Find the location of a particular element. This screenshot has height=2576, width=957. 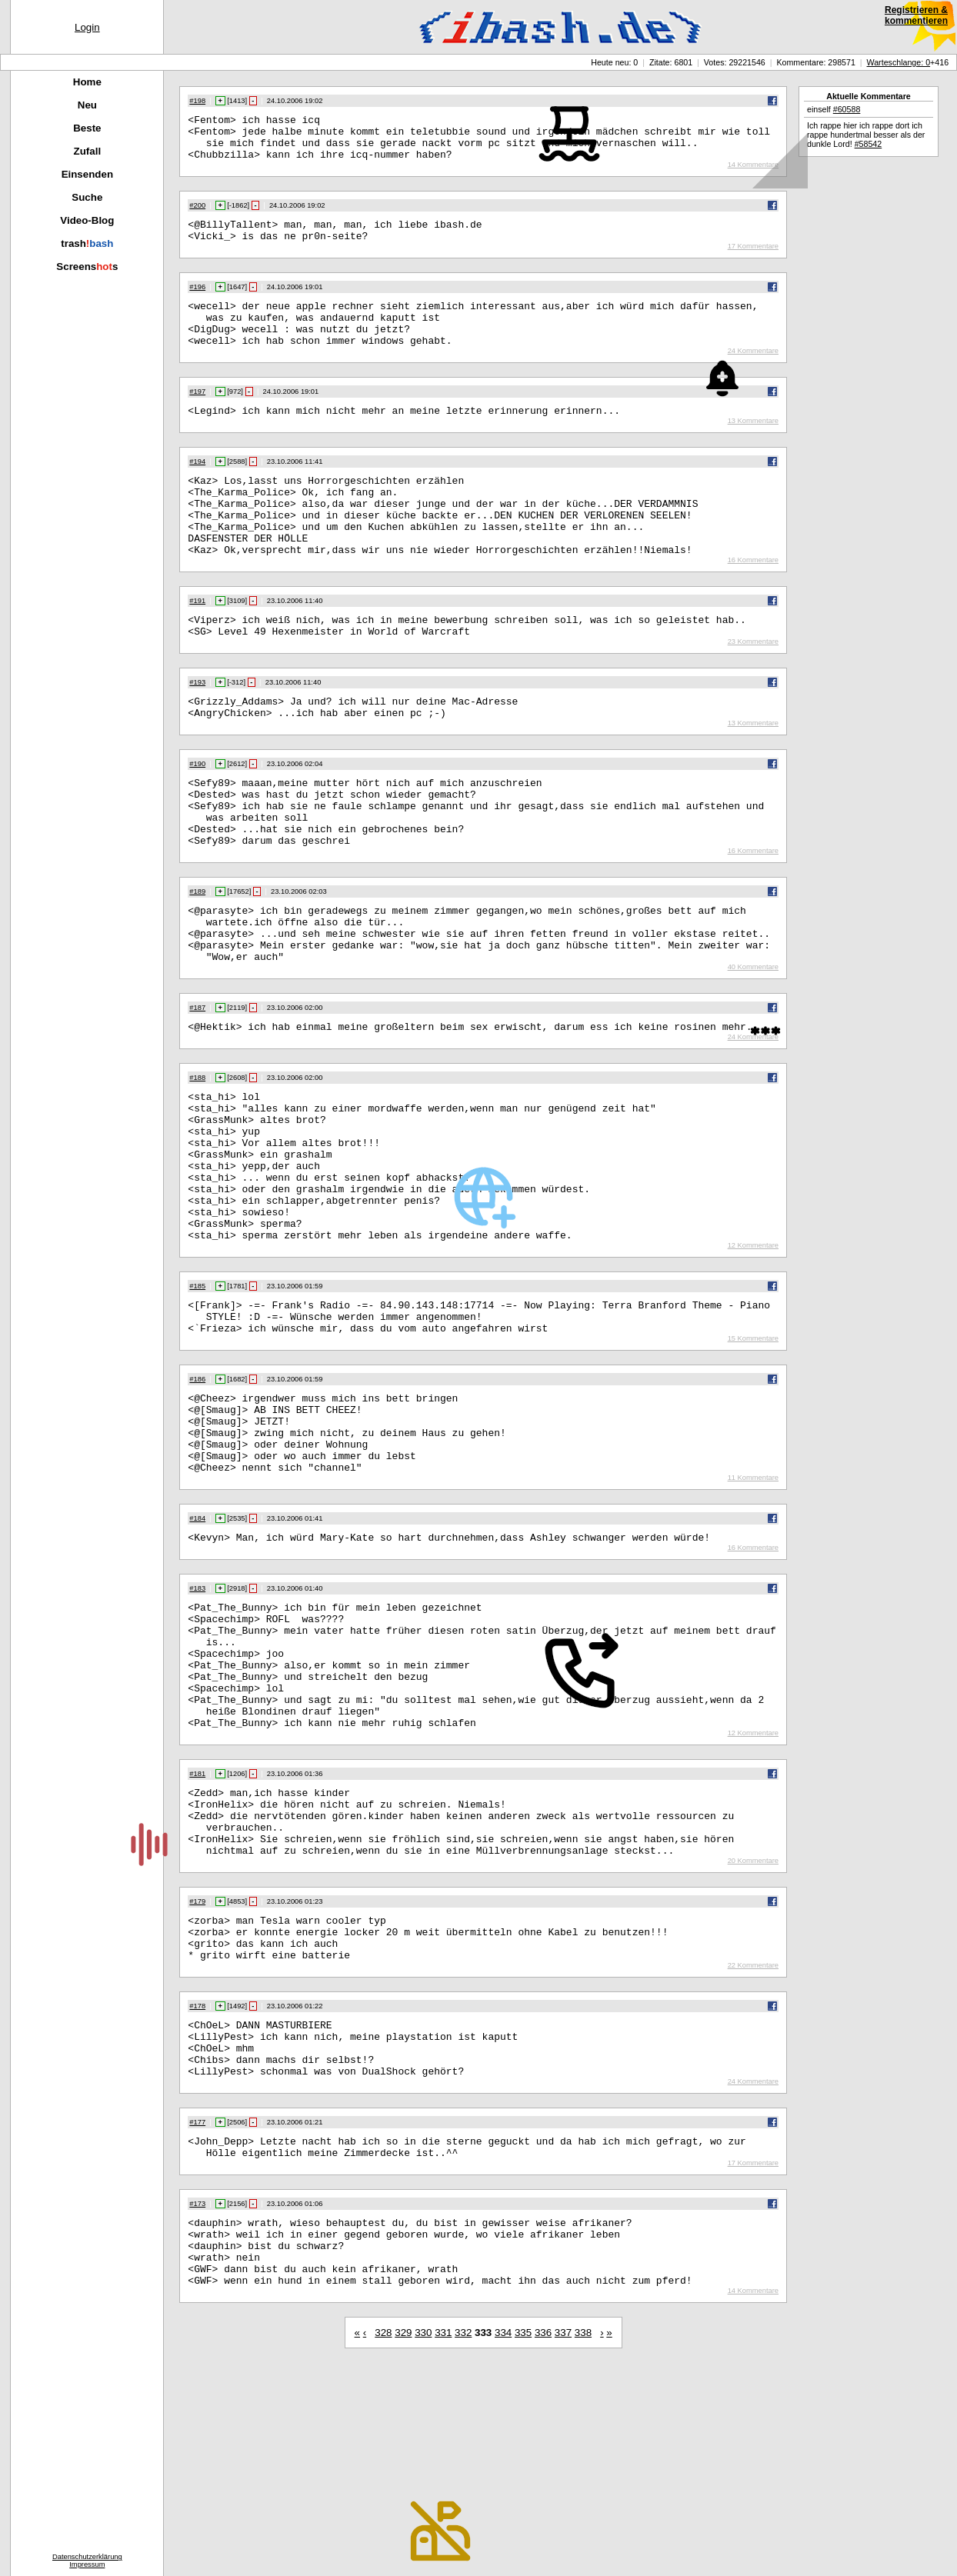

make an outgoing call is located at coordinates (582, 1671).